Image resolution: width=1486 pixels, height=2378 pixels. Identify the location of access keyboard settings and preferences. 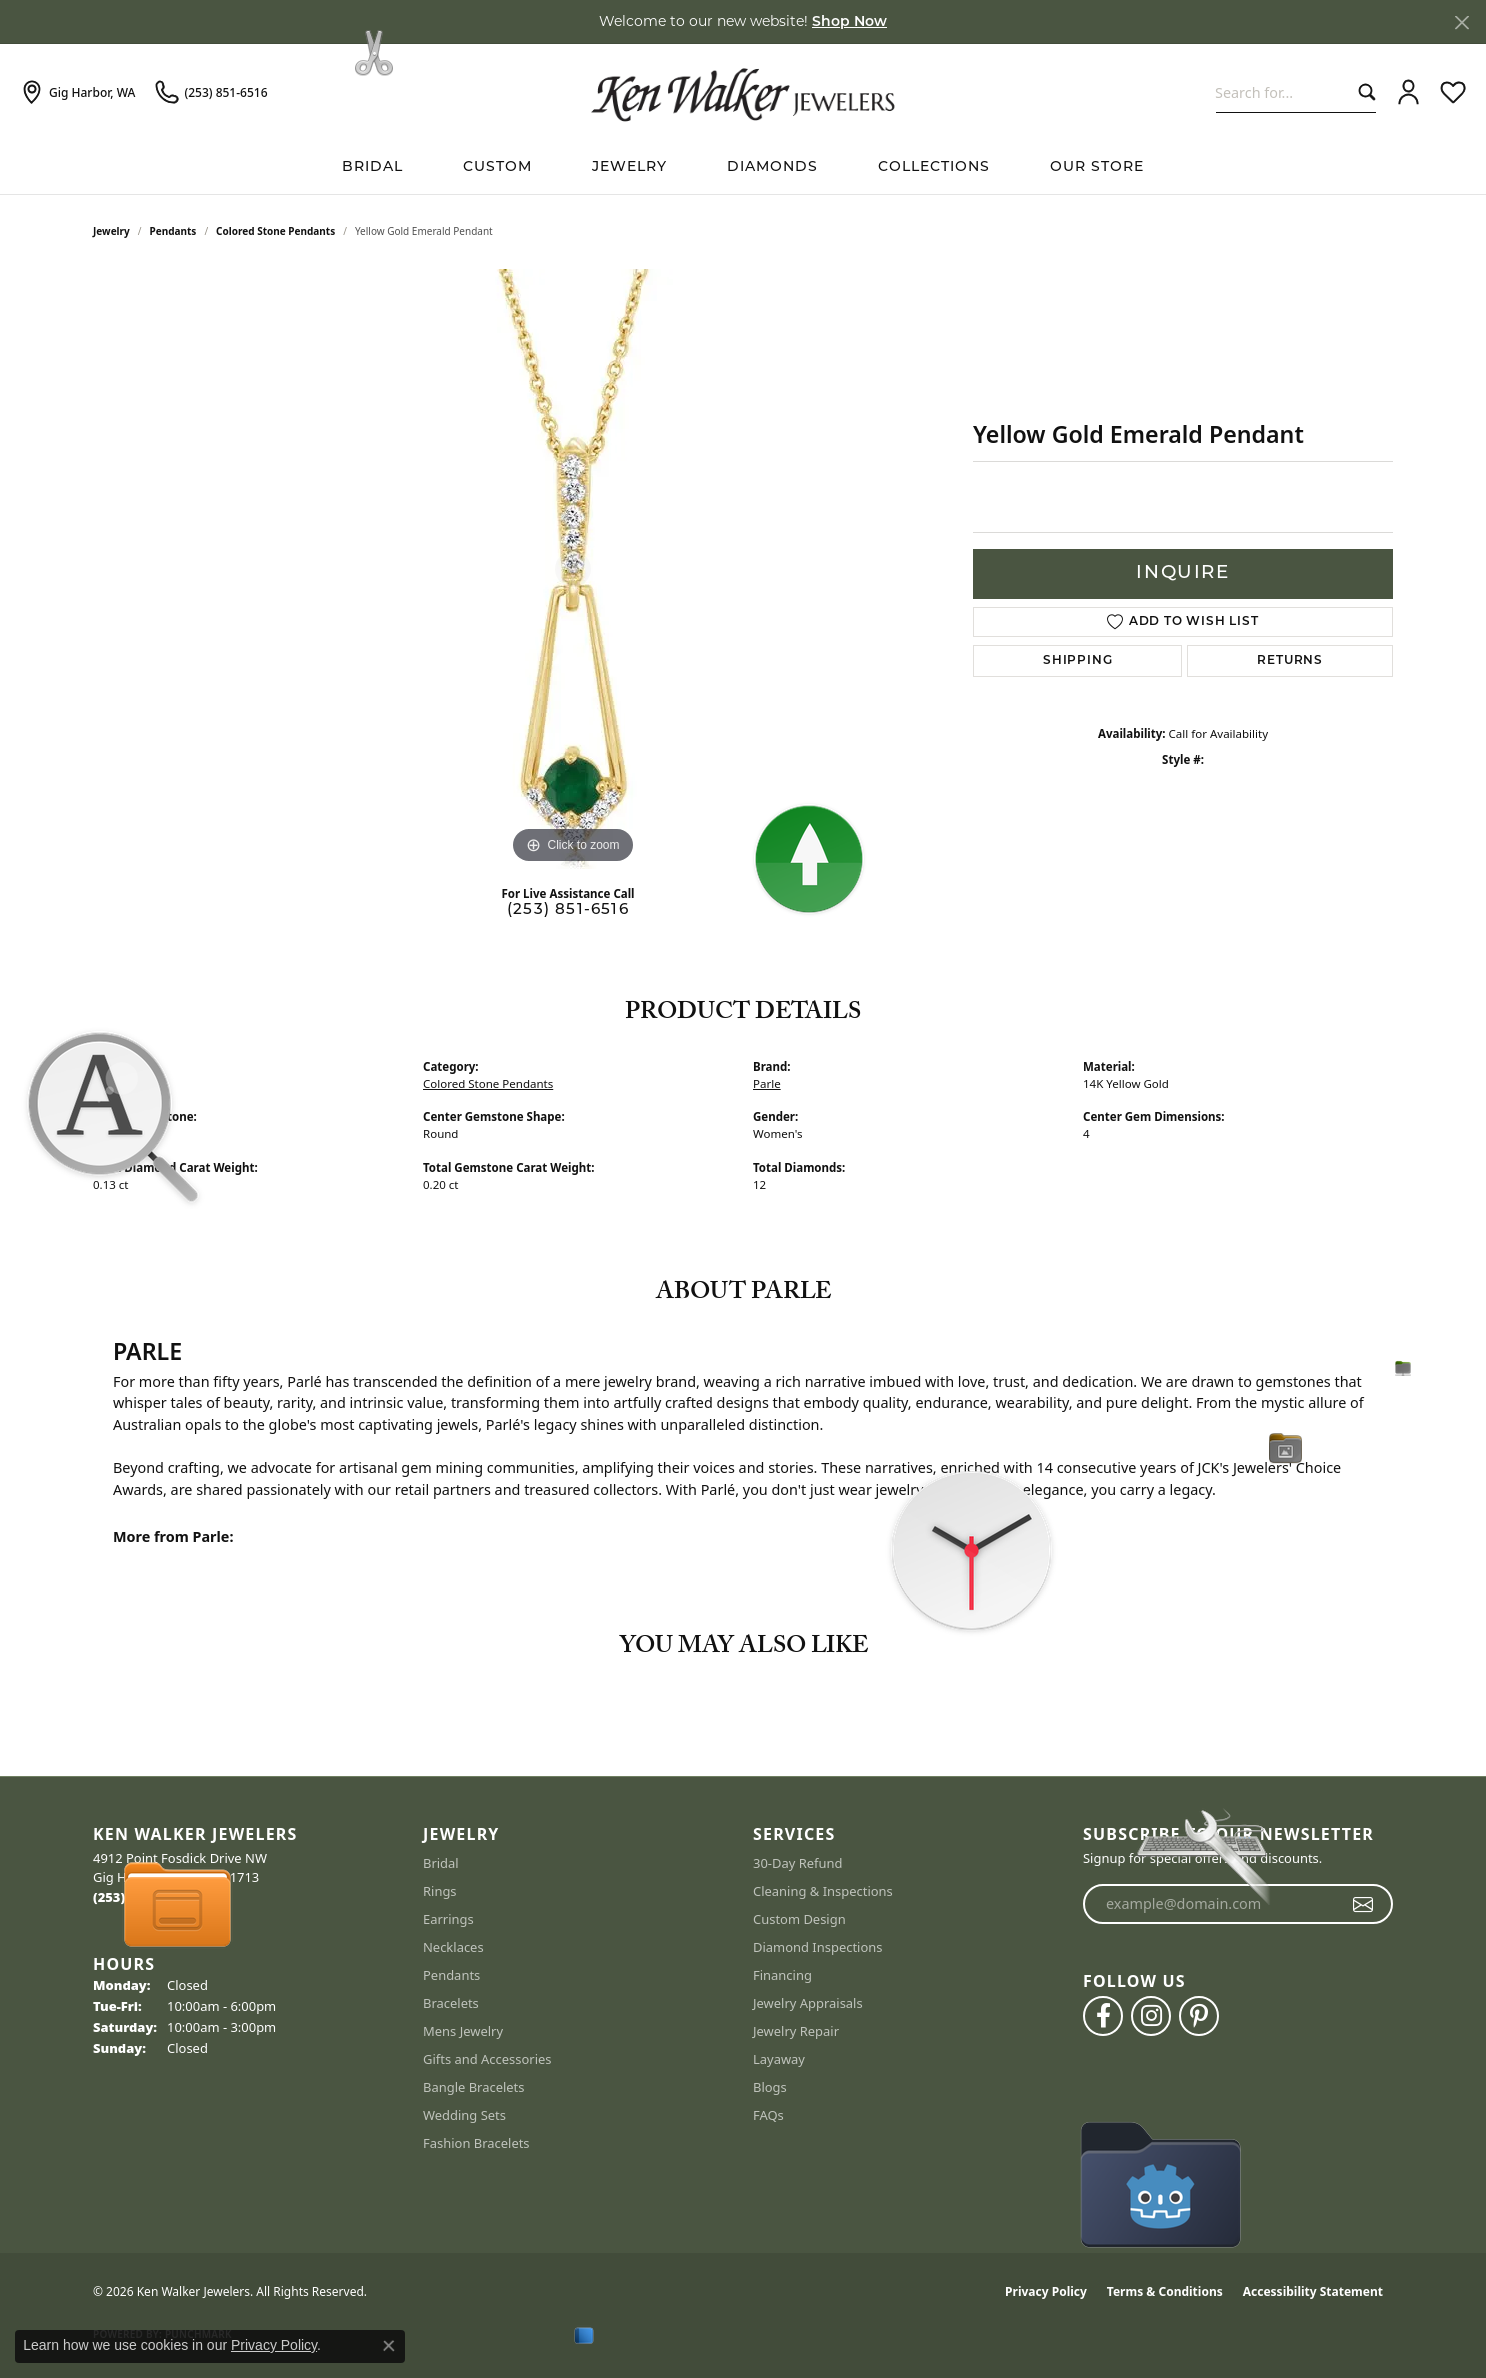
(1201, 1832).